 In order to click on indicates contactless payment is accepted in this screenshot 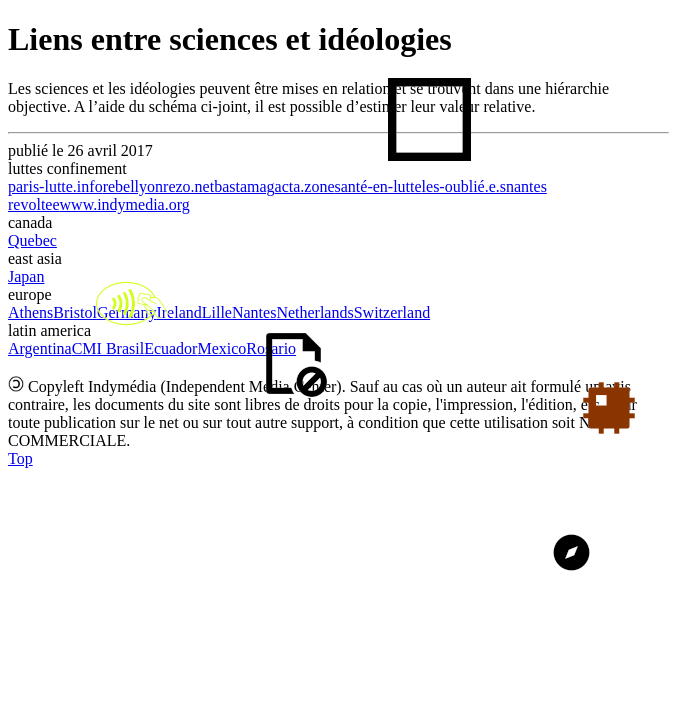, I will do `click(132, 303)`.